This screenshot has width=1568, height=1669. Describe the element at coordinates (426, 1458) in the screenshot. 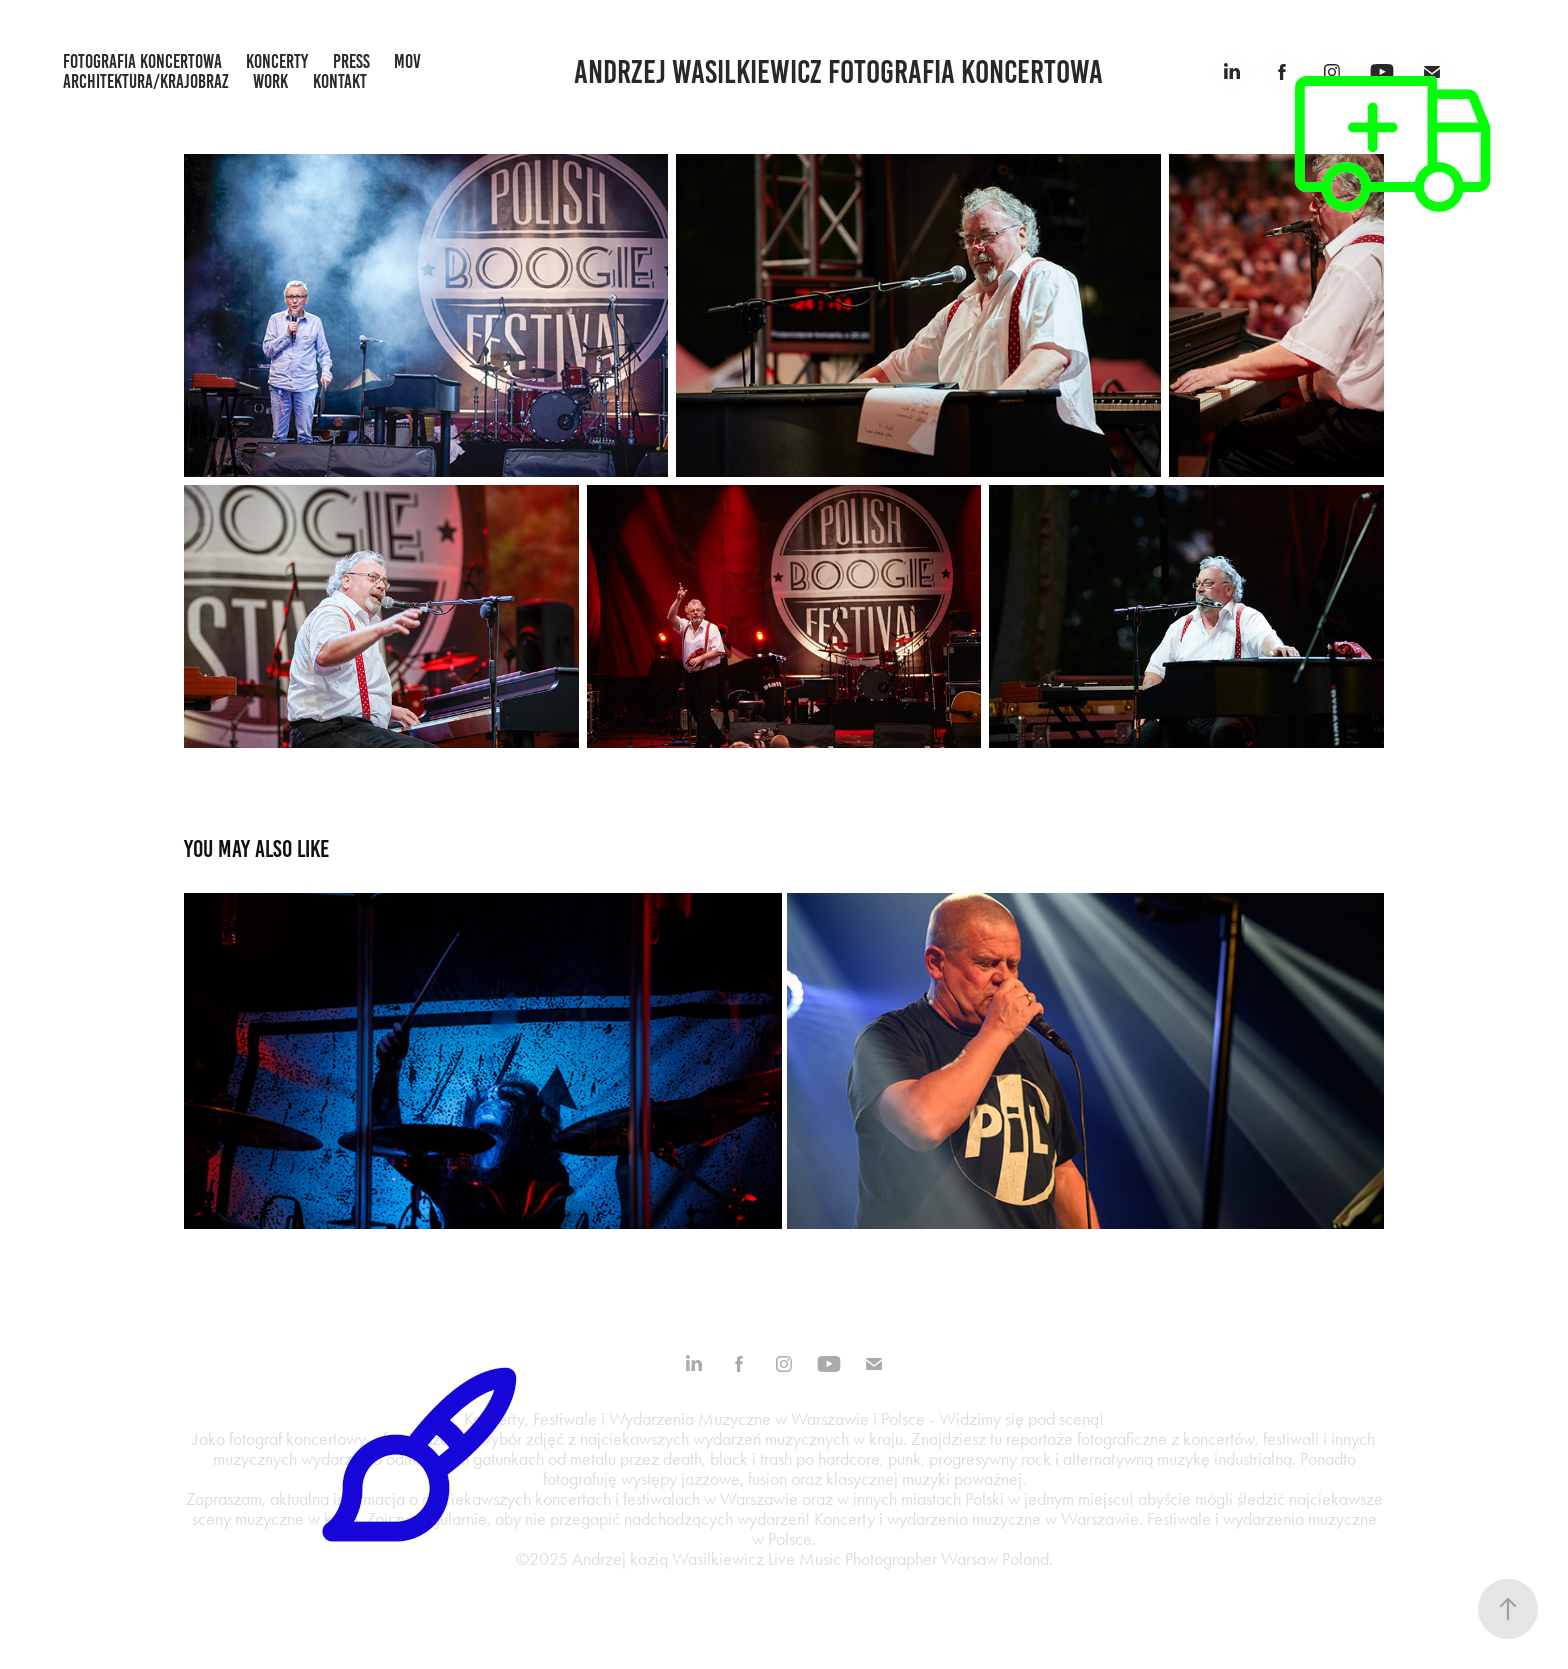

I see `access drawing or painting tools` at that location.